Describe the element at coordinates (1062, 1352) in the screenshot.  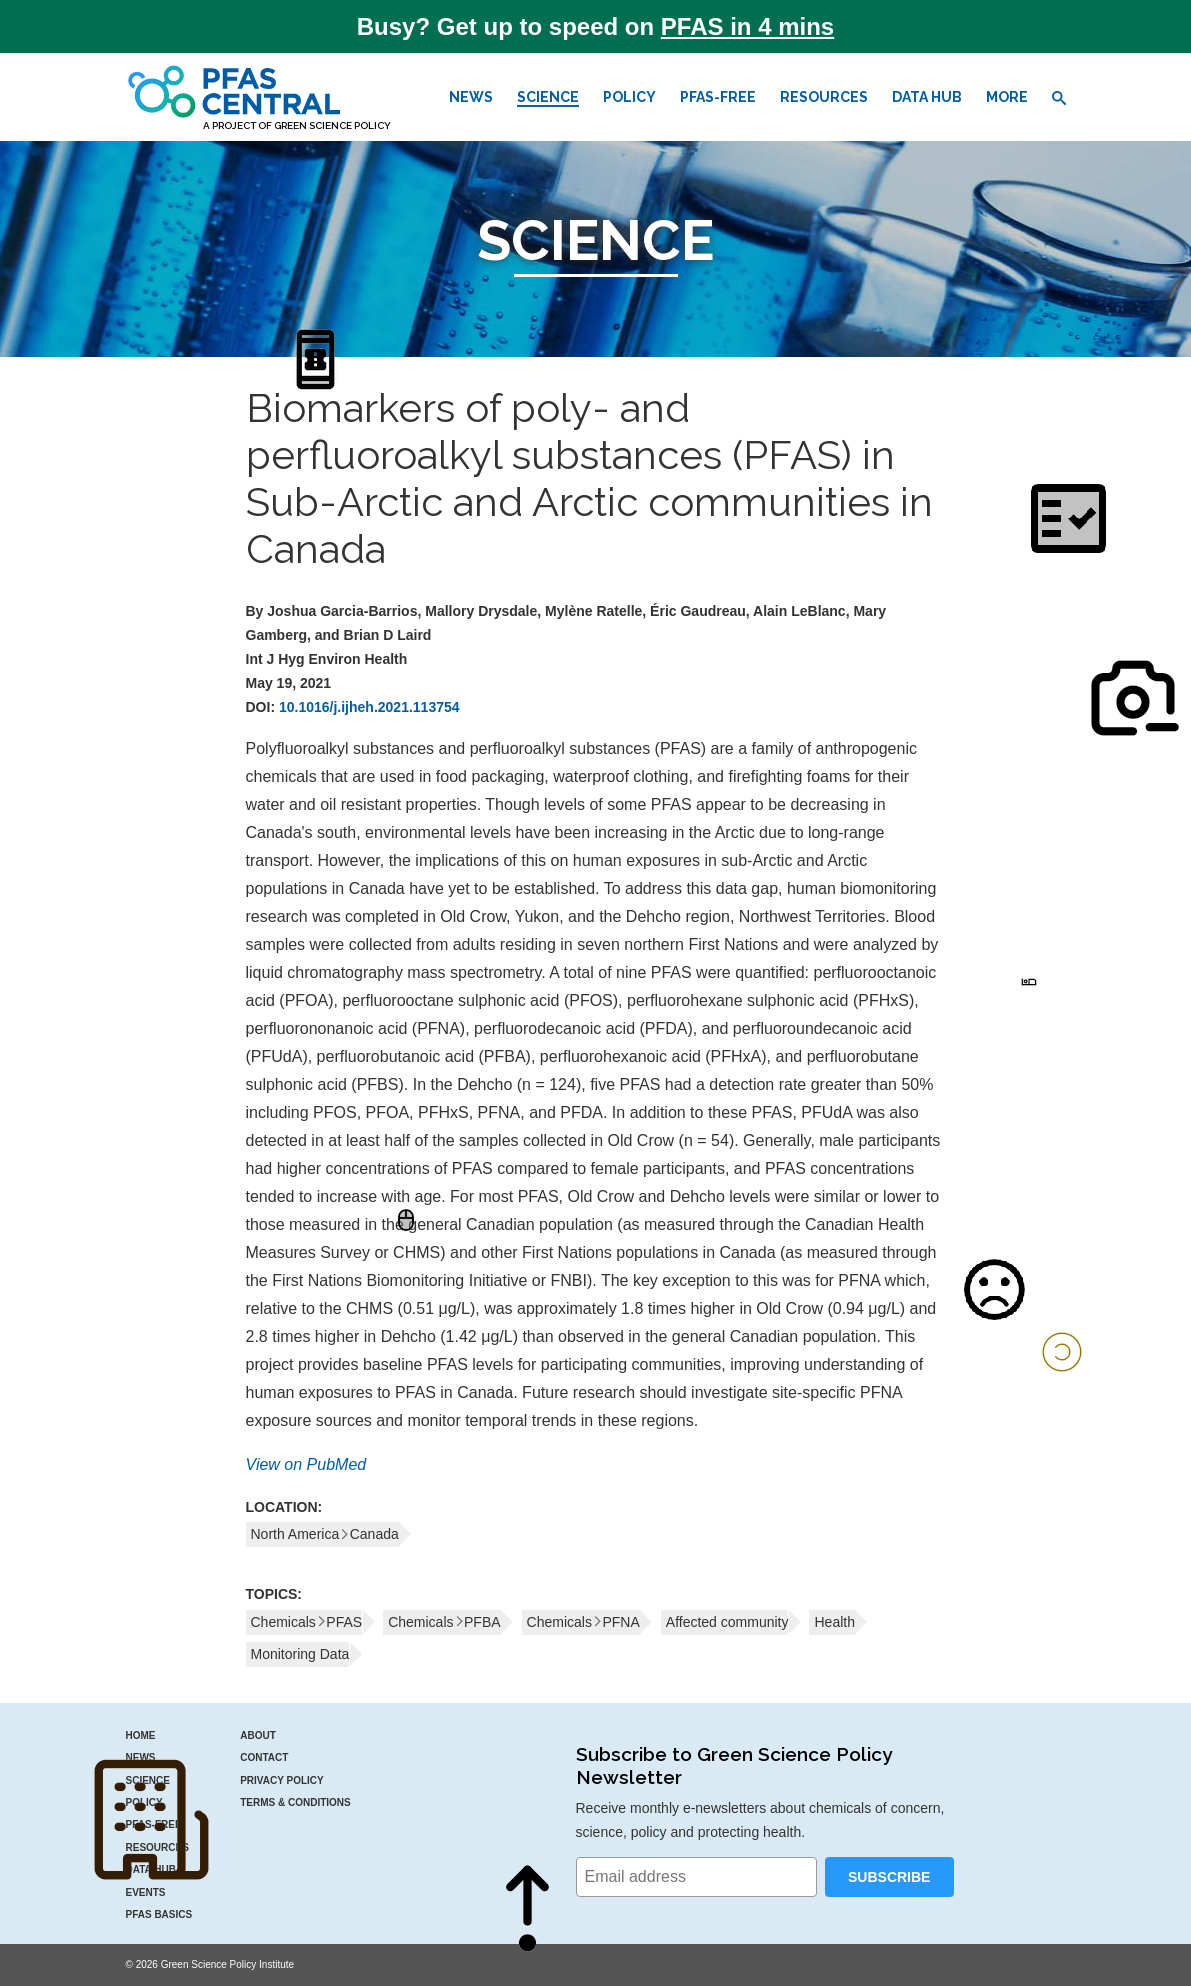
I see `indicates copyleft licensing status` at that location.